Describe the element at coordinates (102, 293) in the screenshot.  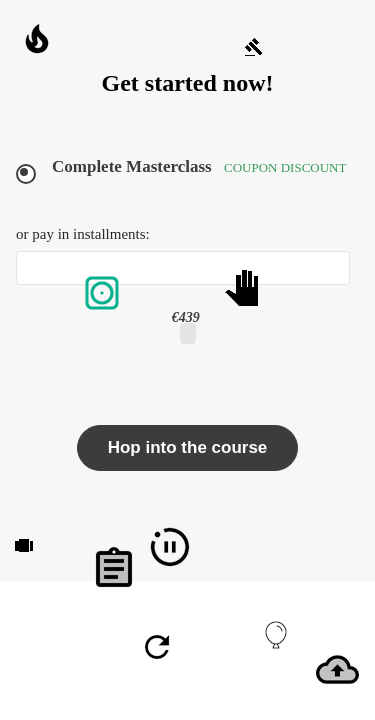
I see `tumble dry on low heat setting` at that location.